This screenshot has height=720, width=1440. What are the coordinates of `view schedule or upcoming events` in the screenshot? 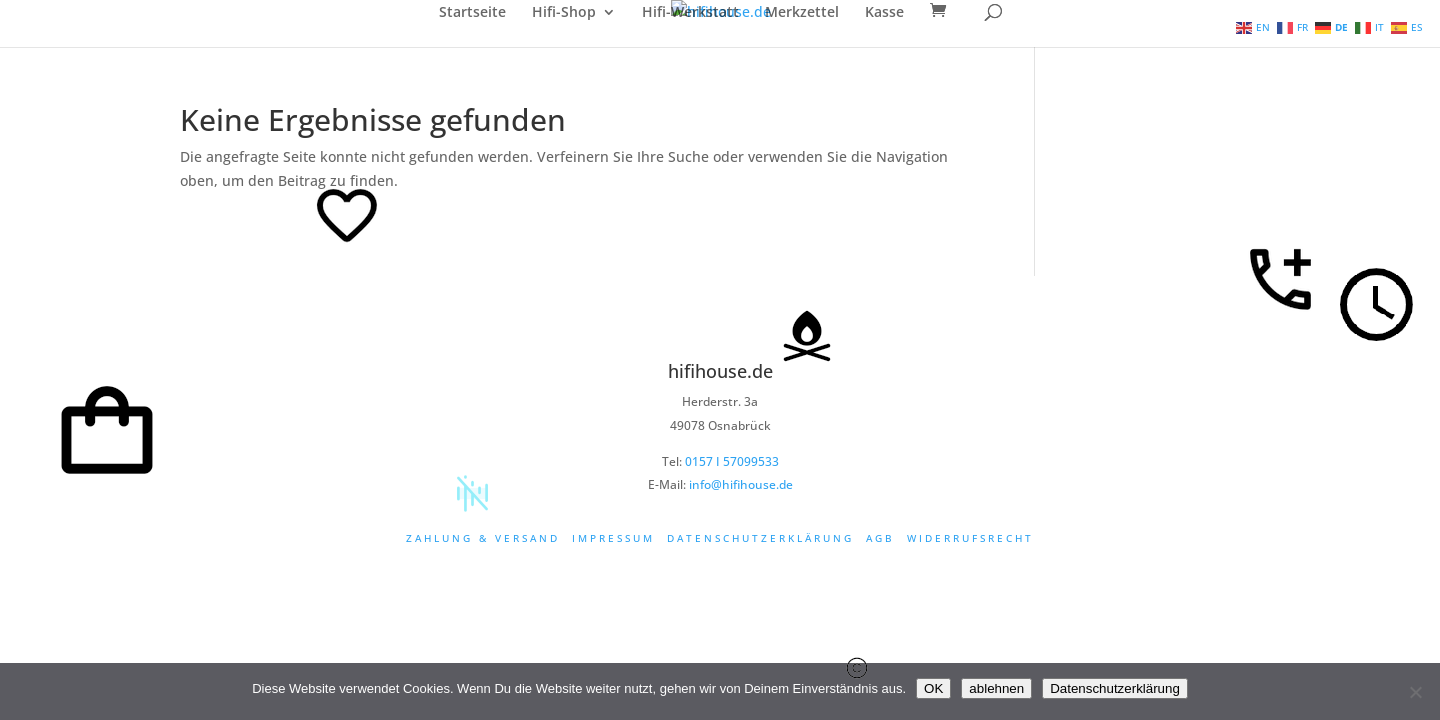 It's located at (1376, 304).